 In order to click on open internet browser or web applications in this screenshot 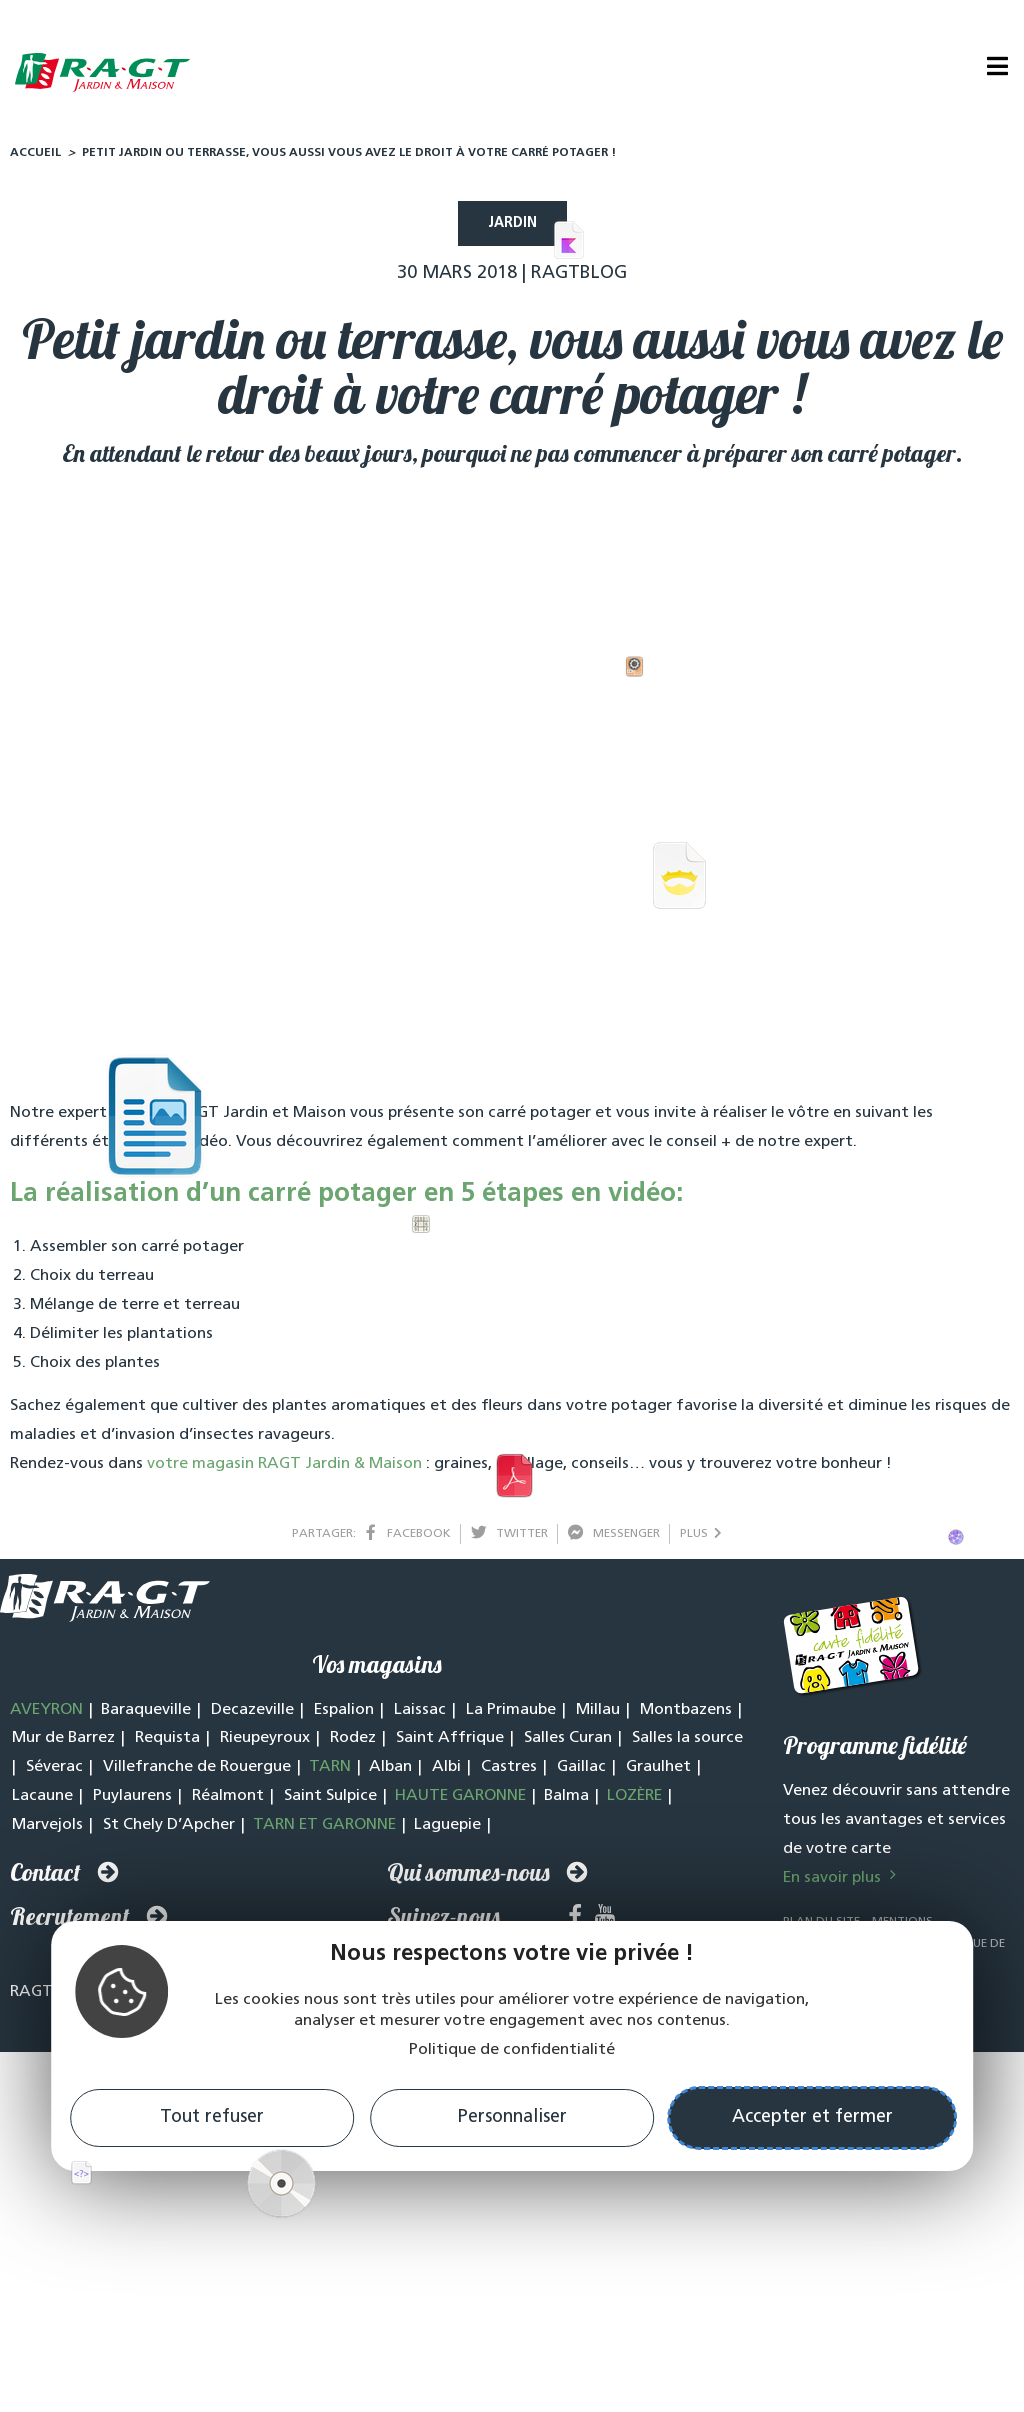, I will do `click(956, 1537)`.